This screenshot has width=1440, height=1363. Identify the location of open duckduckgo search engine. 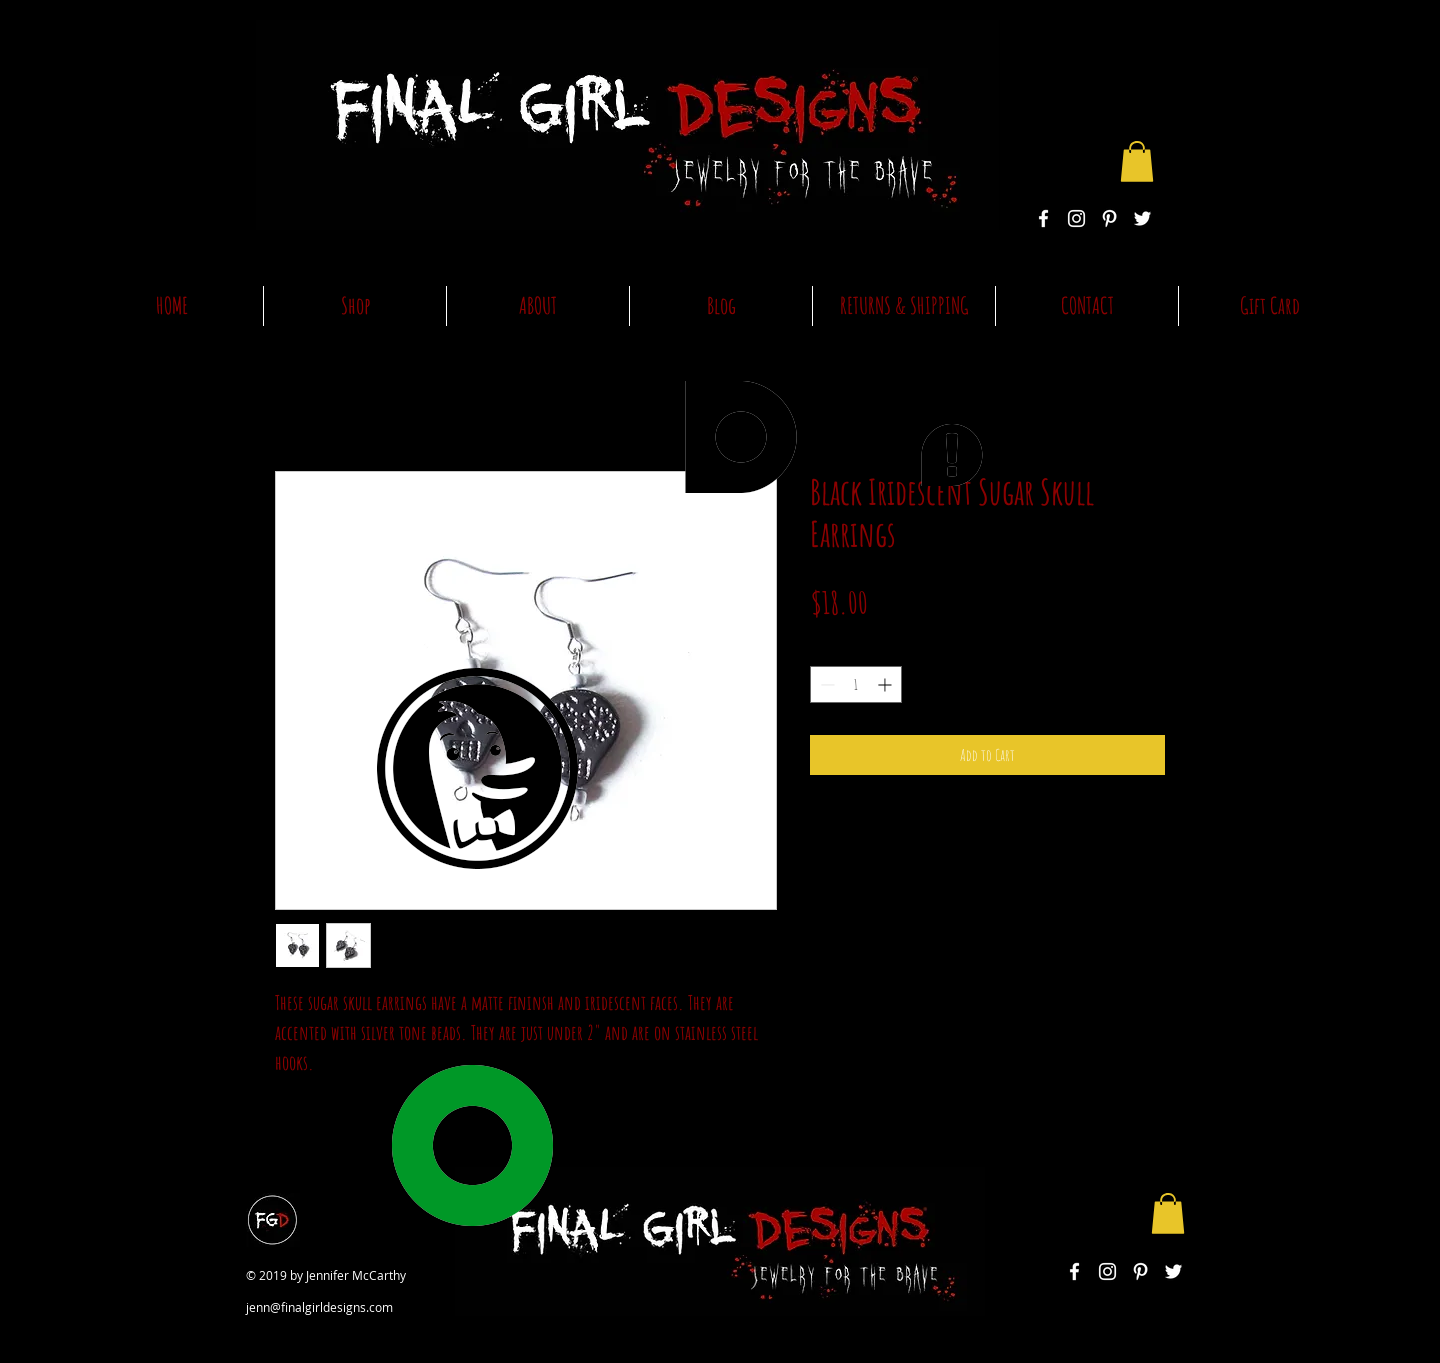
(477, 768).